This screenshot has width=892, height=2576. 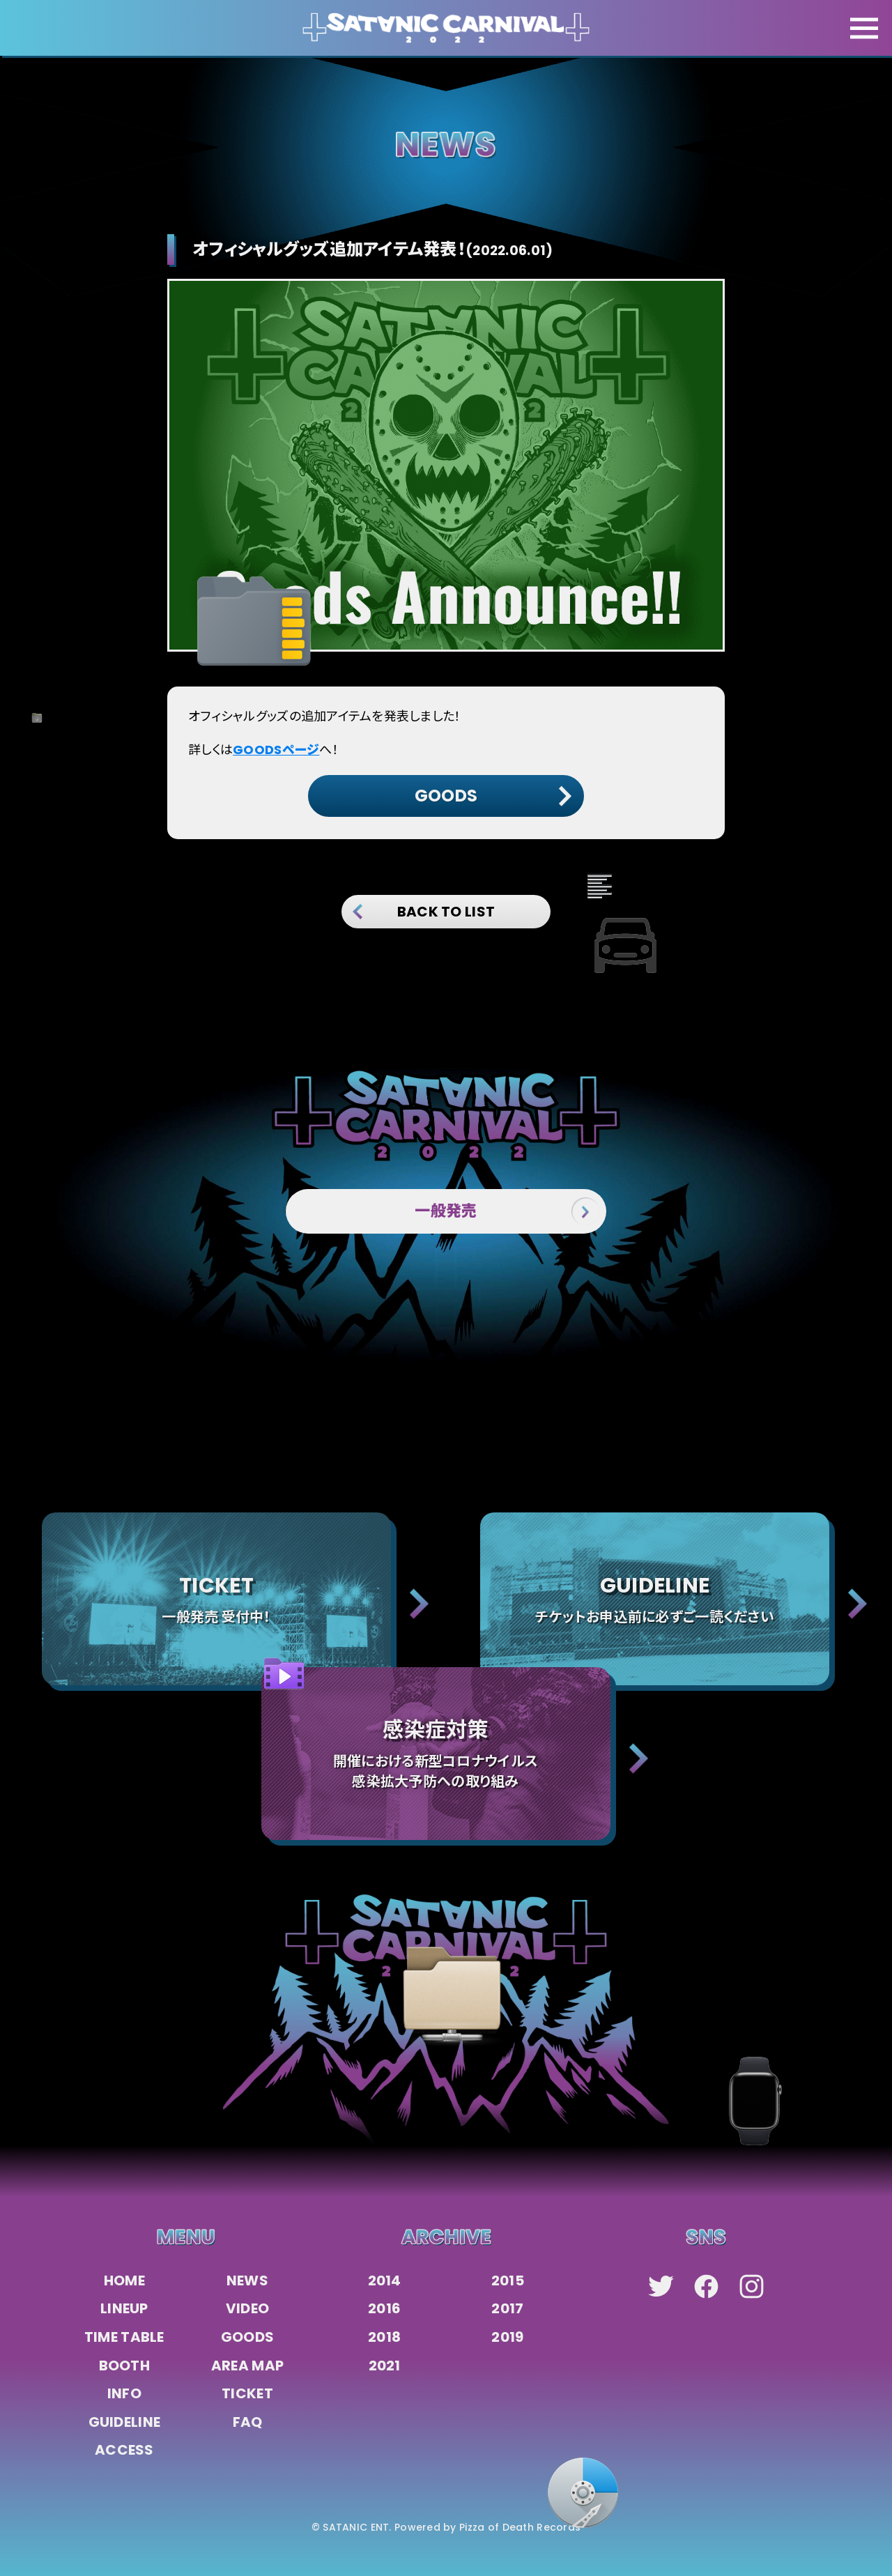 I want to click on align text to the left margin, so click(x=599, y=886).